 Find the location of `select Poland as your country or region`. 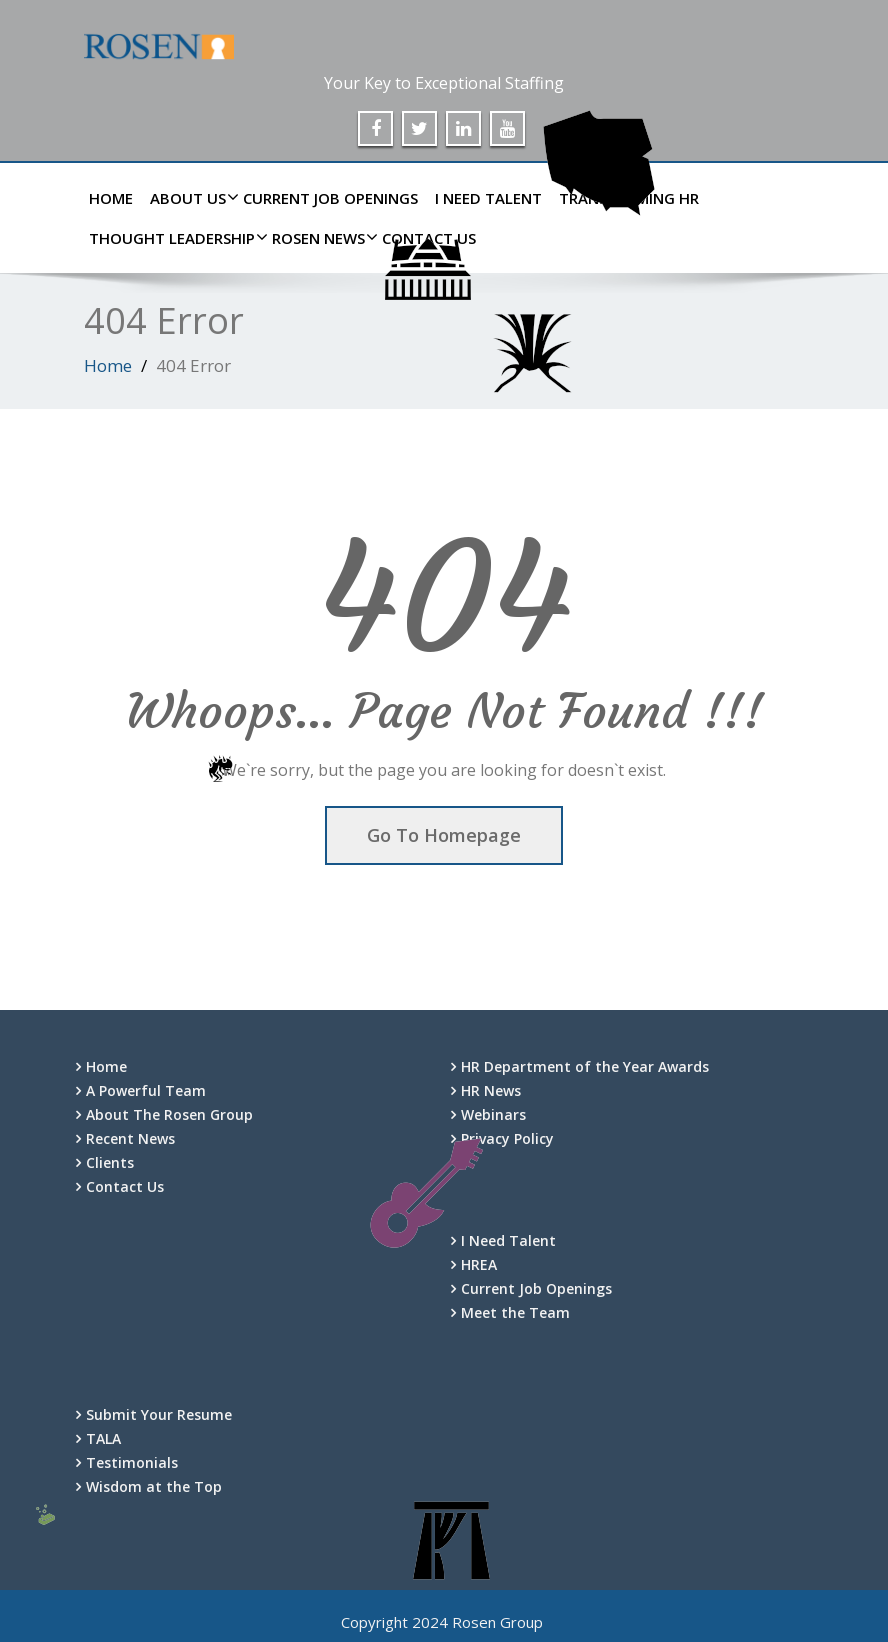

select Poland as your country or region is located at coordinates (599, 163).